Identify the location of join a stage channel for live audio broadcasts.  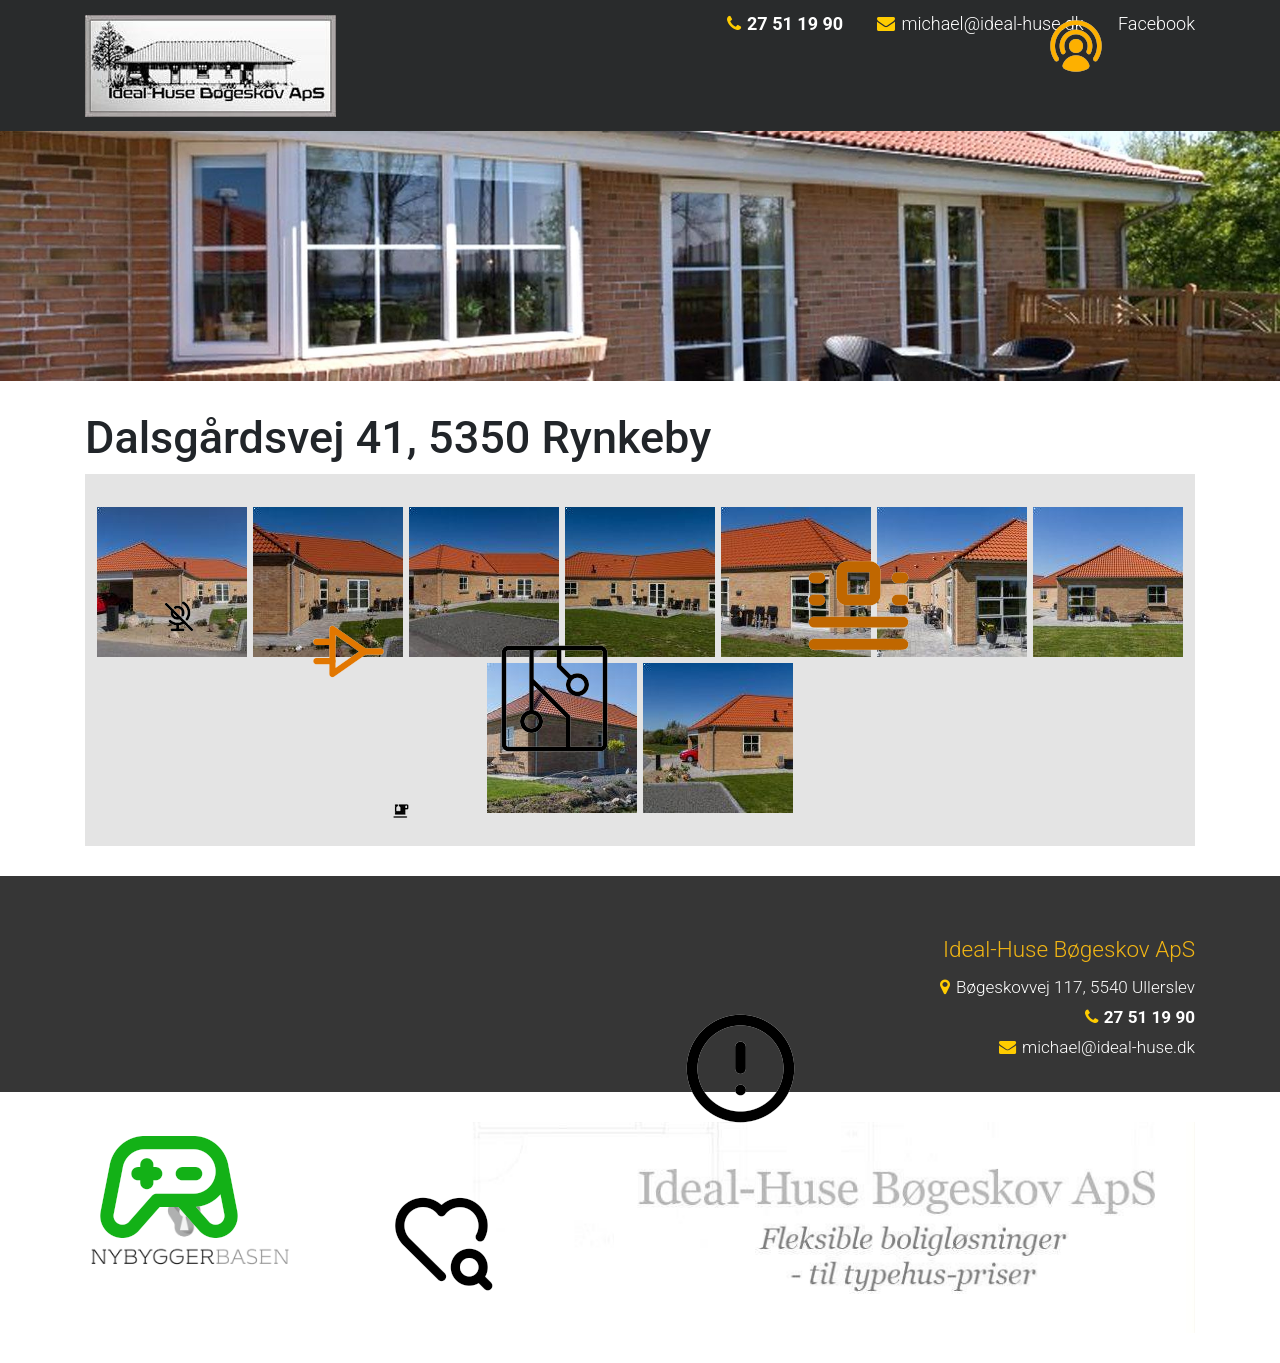
(1076, 46).